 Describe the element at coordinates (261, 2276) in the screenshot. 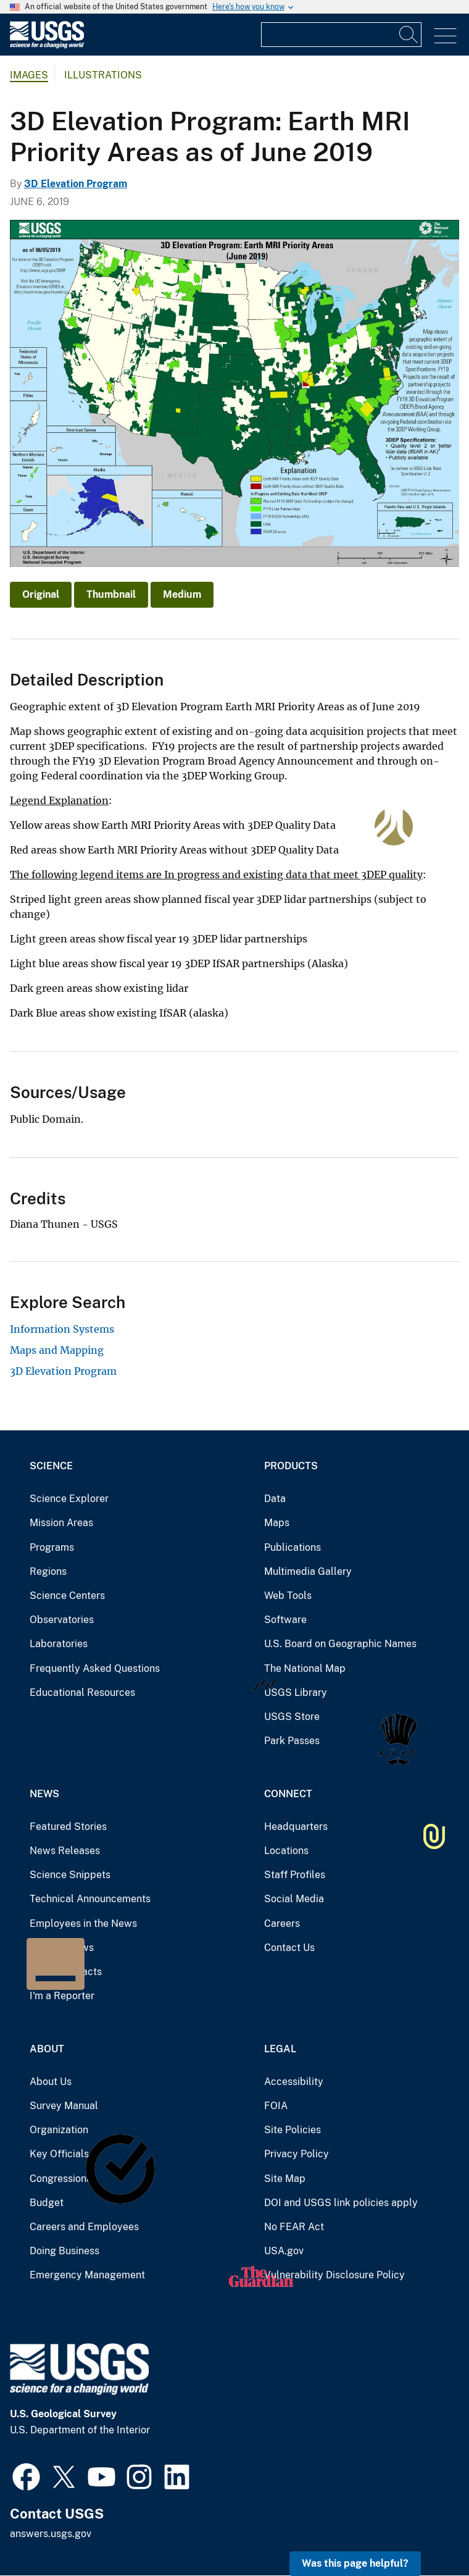

I see `open The Guardian news app` at that location.